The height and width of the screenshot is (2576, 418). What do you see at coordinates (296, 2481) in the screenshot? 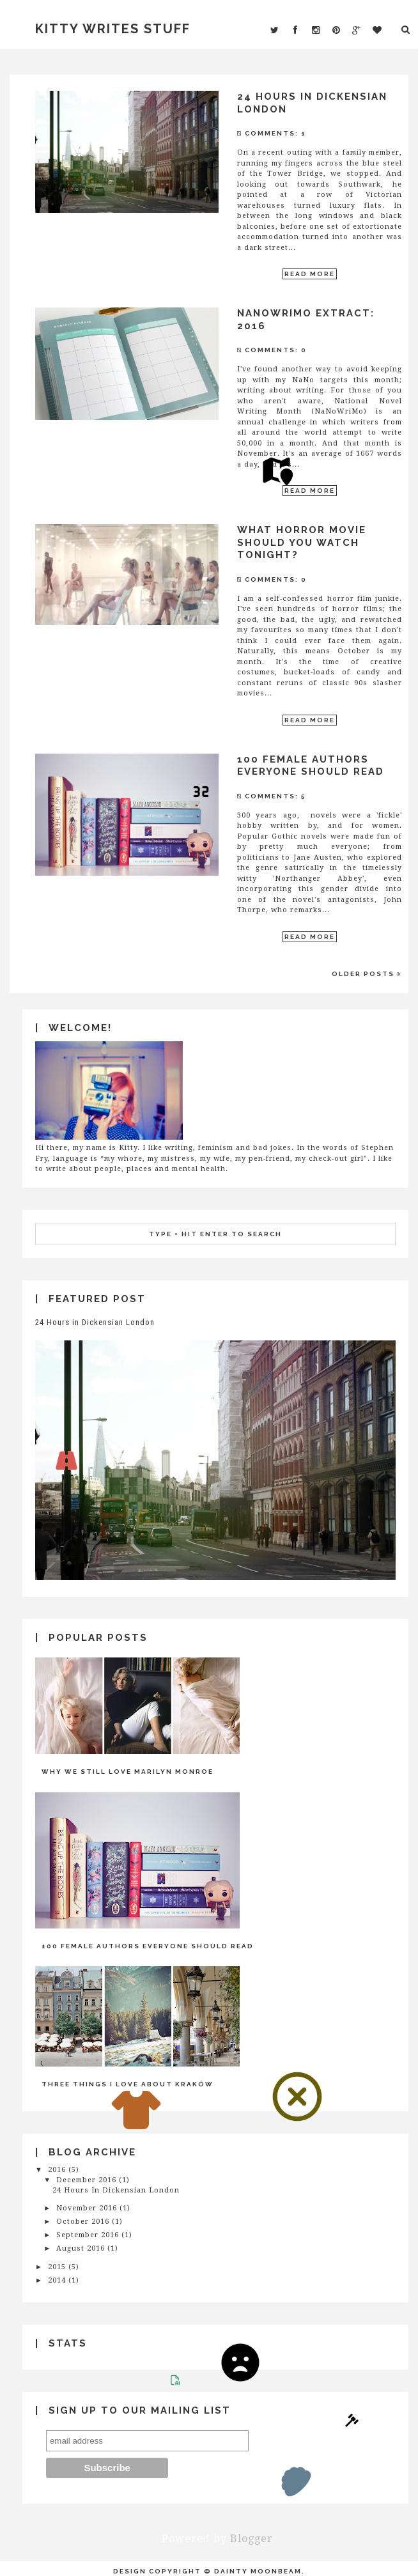
I see `browse asian cuisine or dumpling restaurants` at bounding box center [296, 2481].